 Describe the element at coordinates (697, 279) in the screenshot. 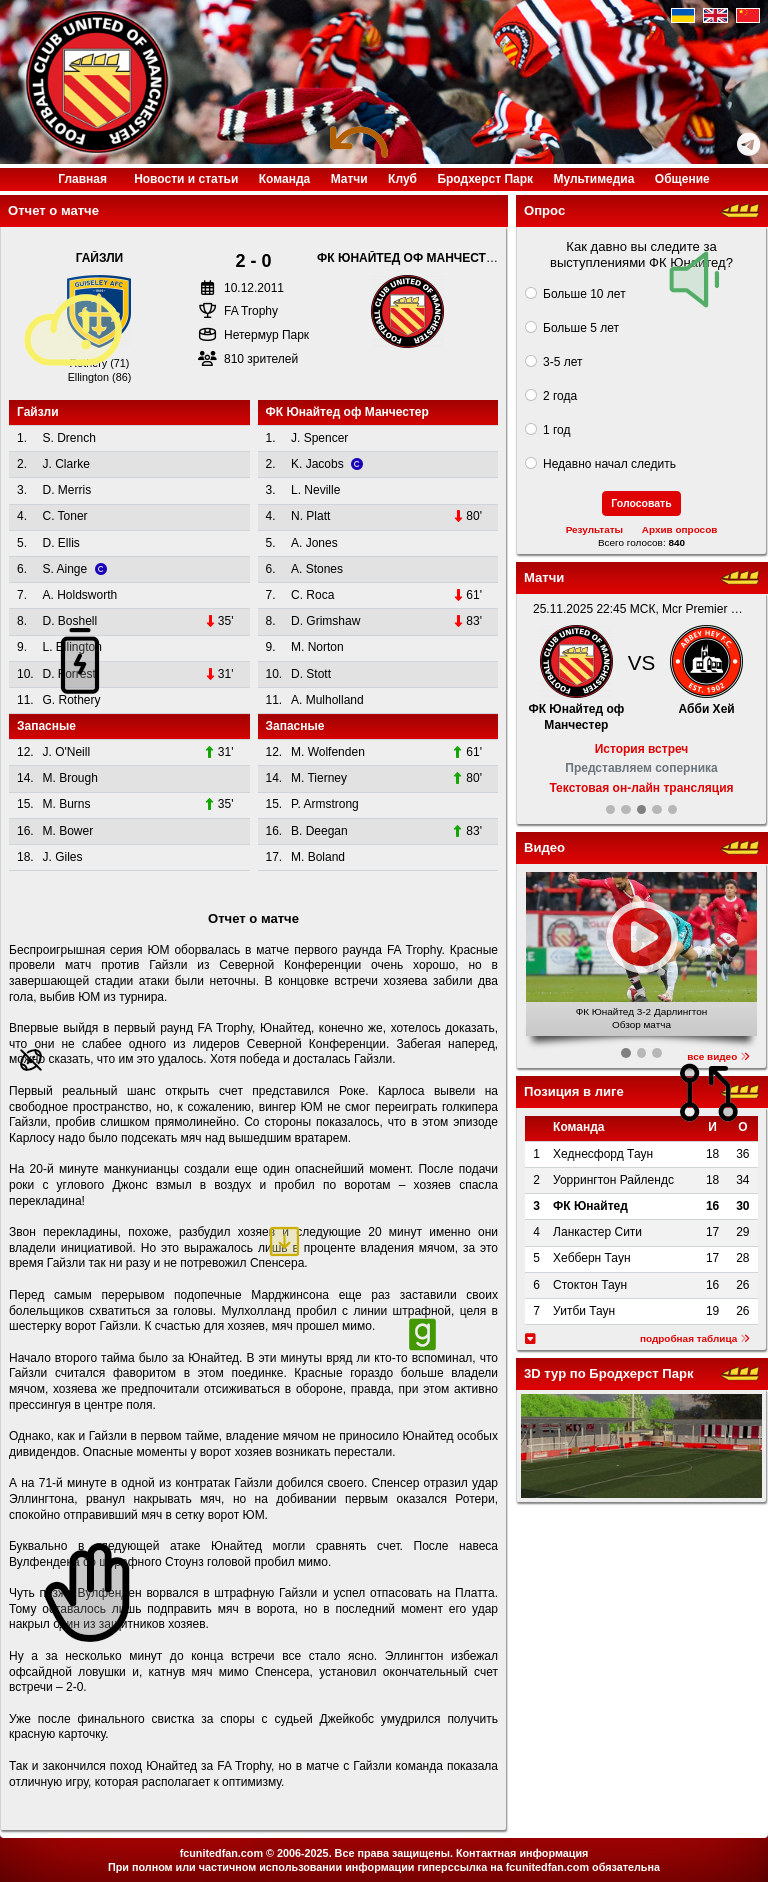

I see `audio playing at low volume` at that location.